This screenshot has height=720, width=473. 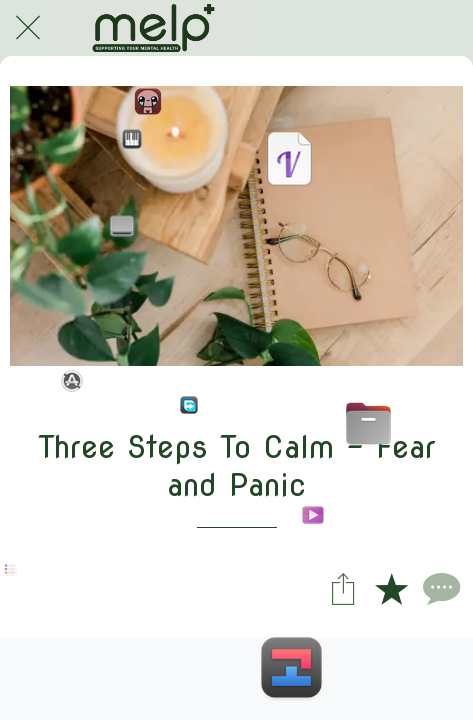 What do you see at coordinates (291, 667) in the screenshot?
I see `launch quadrapassel tetris-style puzzle game` at bounding box center [291, 667].